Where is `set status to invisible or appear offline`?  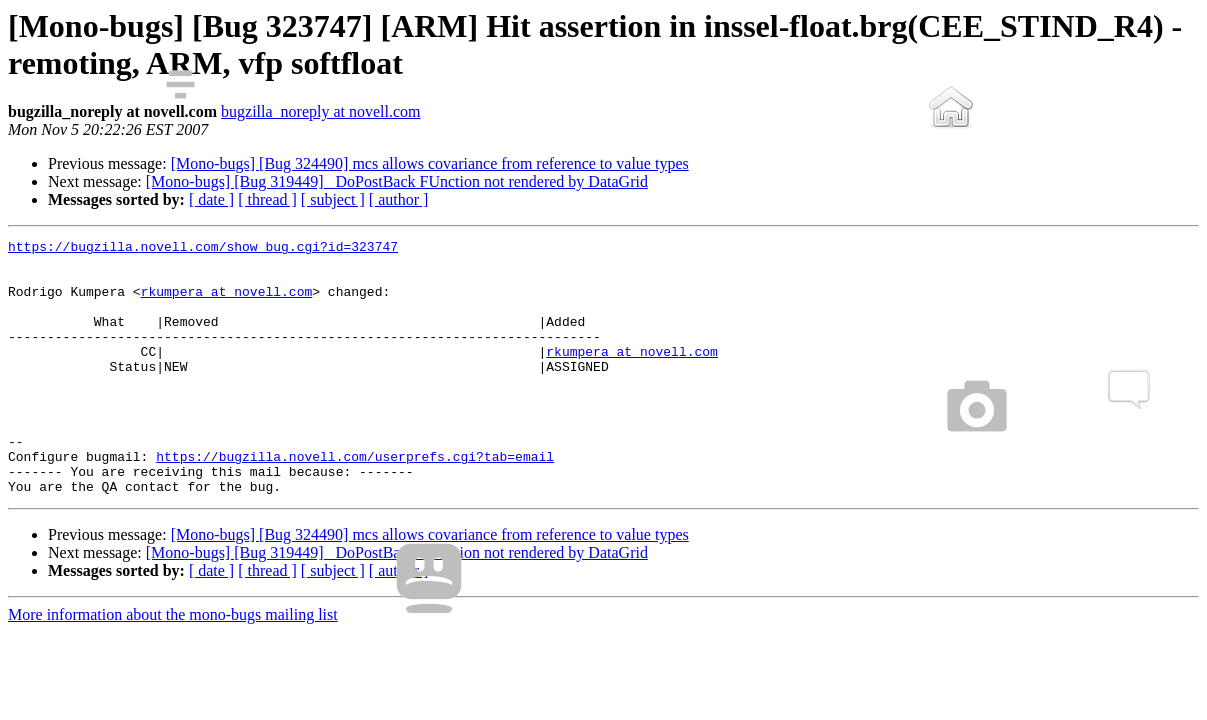
set status to invisible or appear offline is located at coordinates (1129, 389).